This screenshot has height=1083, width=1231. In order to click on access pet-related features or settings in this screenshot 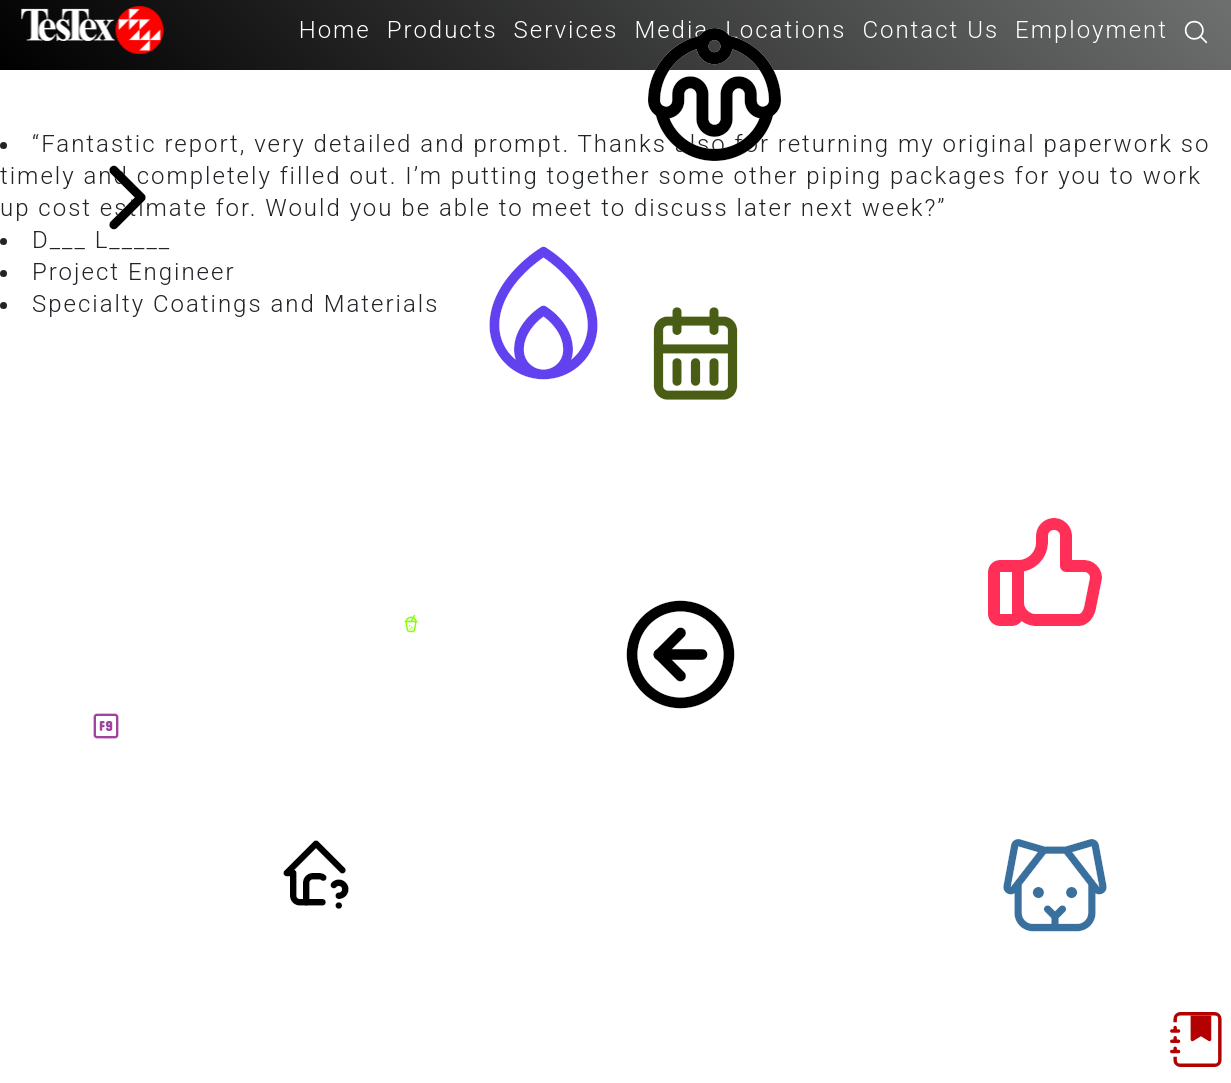, I will do `click(1055, 887)`.